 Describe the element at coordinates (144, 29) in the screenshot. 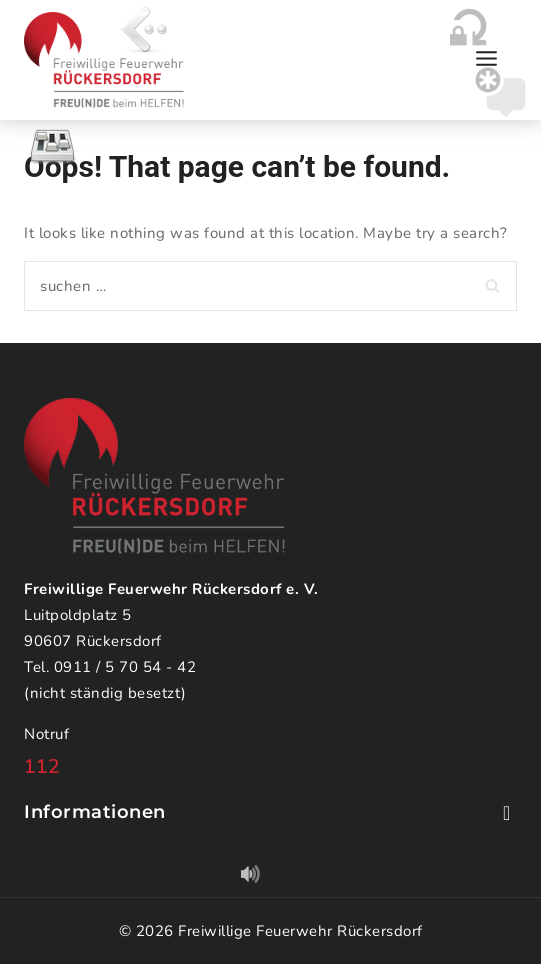

I see `go back to the previous screen` at that location.